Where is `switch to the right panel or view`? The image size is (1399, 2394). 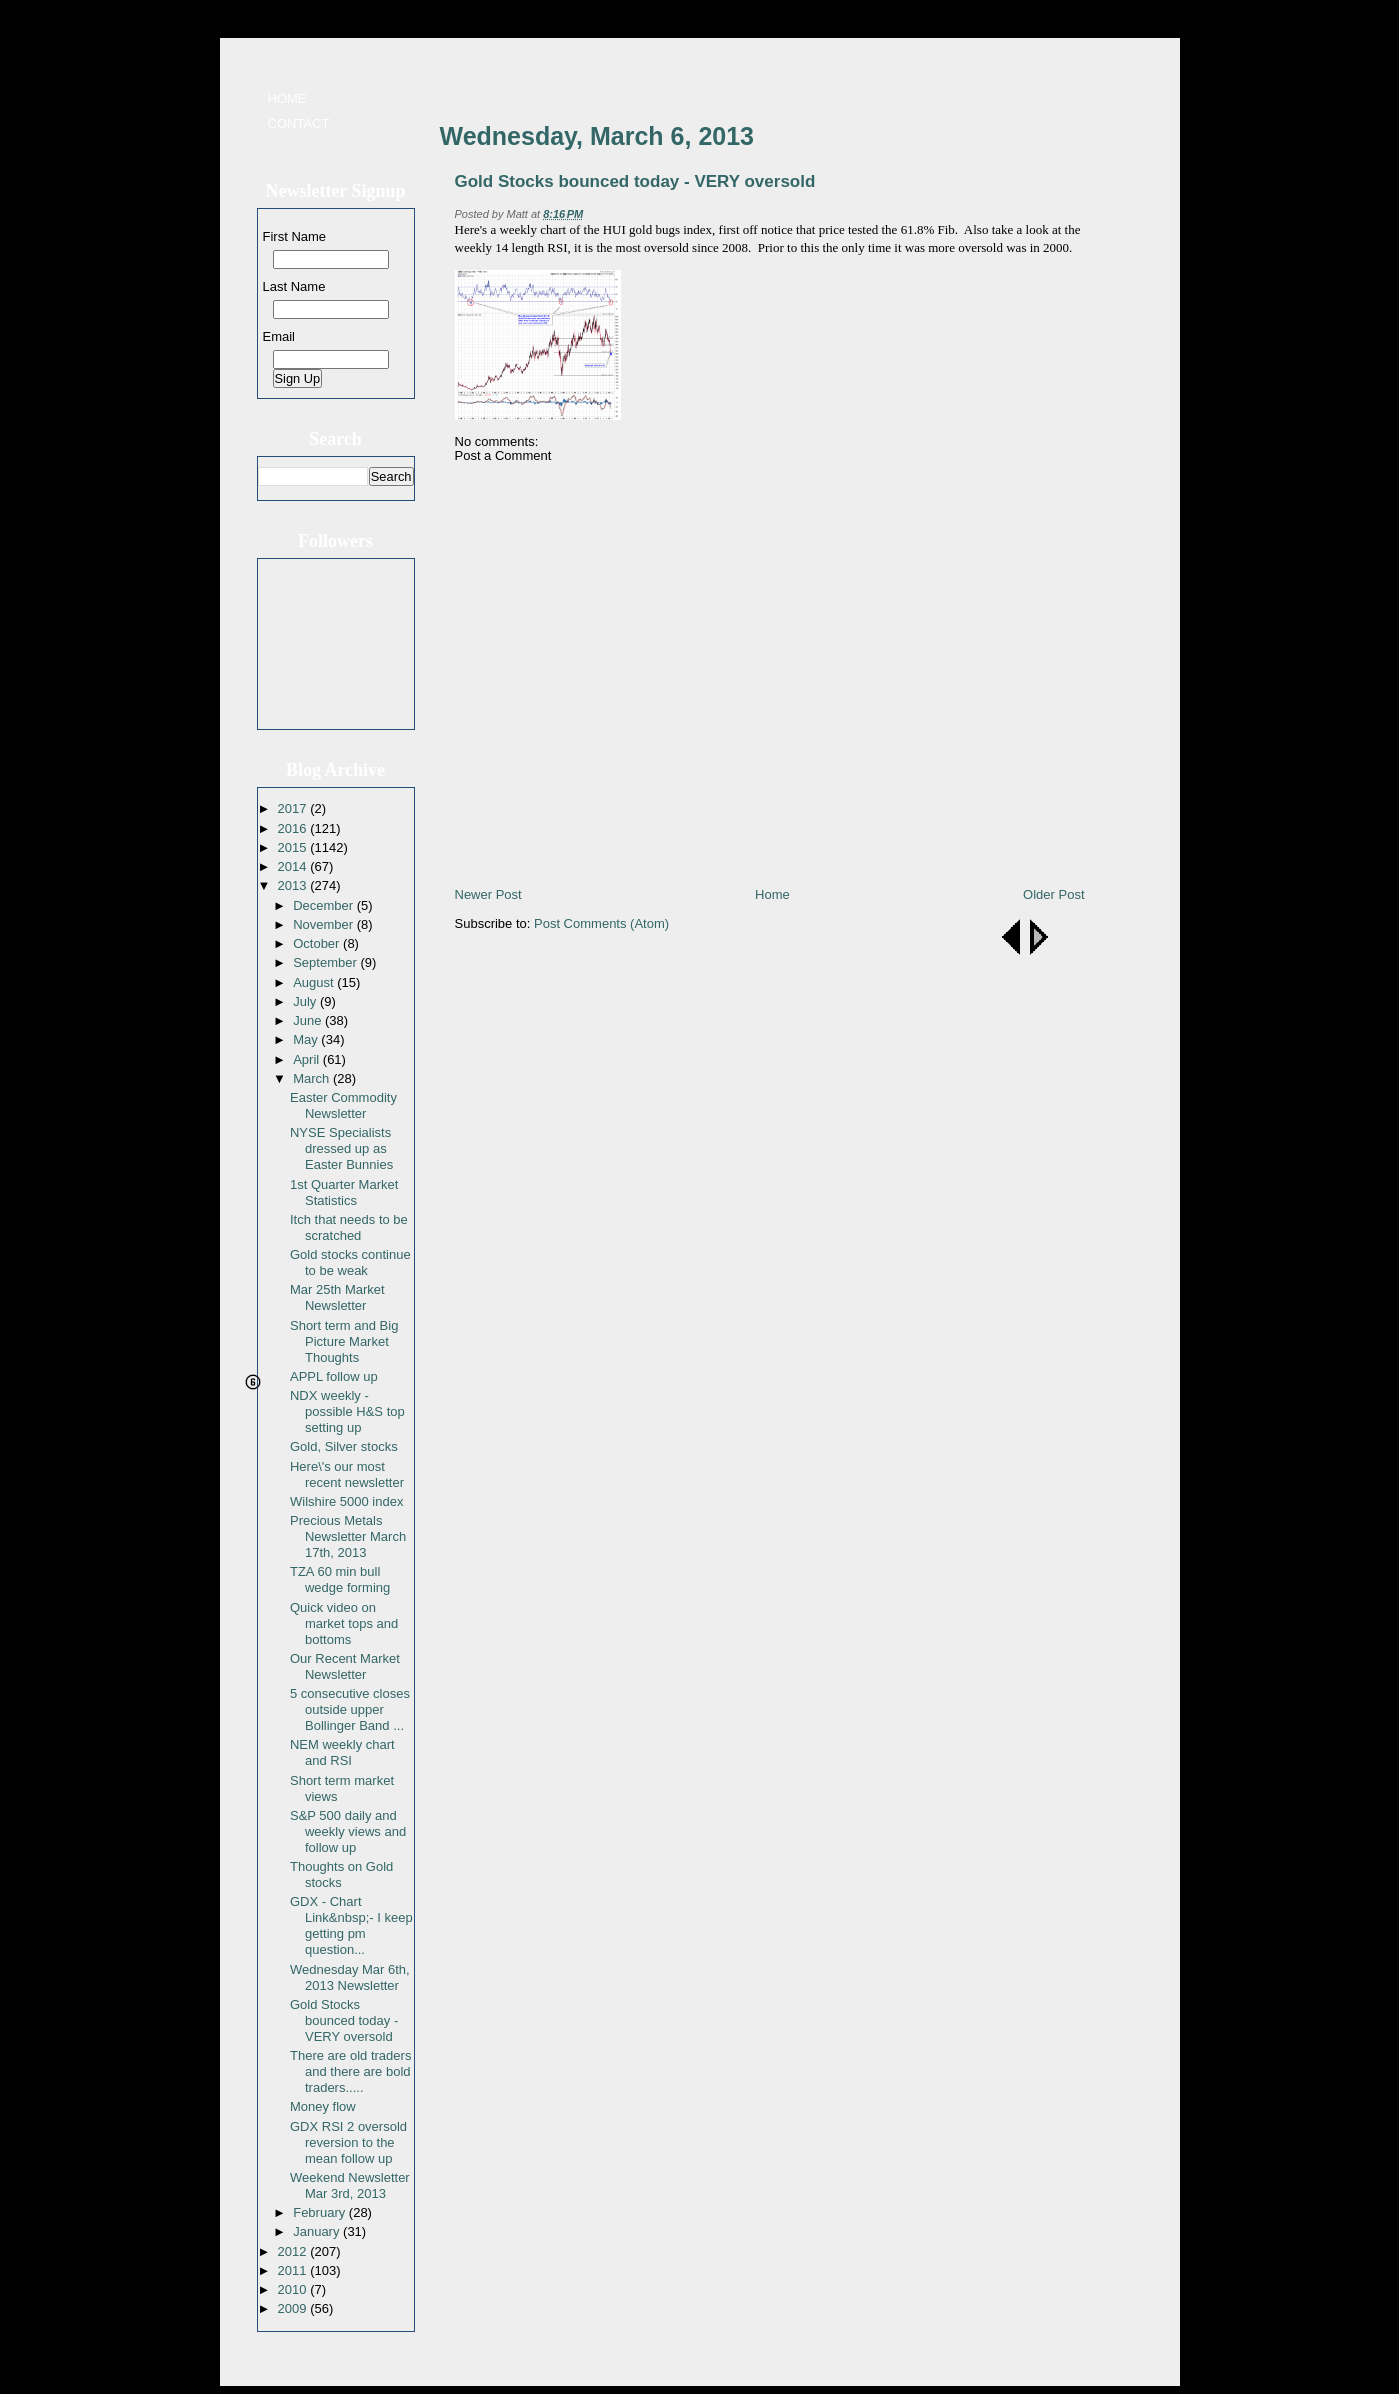
switch to the right panel or view is located at coordinates (1025, 937).